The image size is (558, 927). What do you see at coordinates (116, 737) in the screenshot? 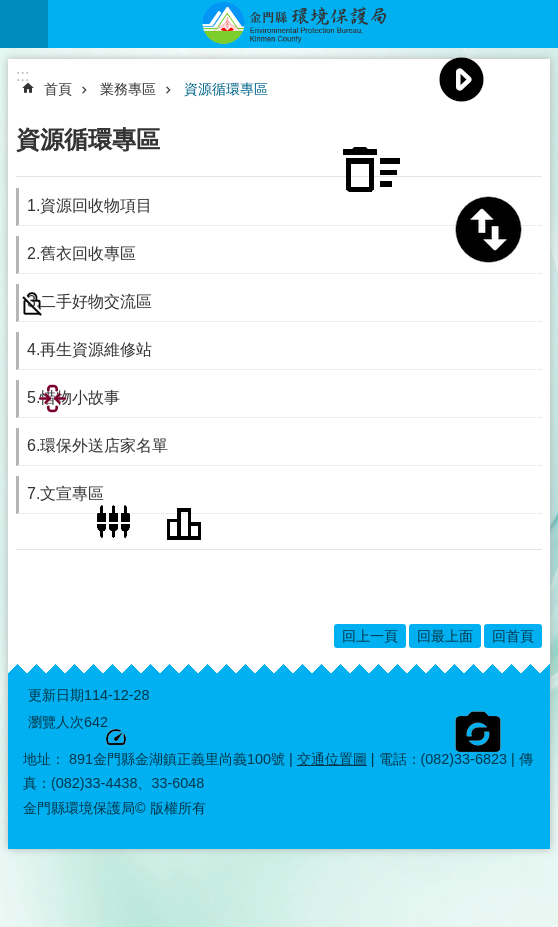
I see `adjust playback speed` at bounding box center [116, 737].